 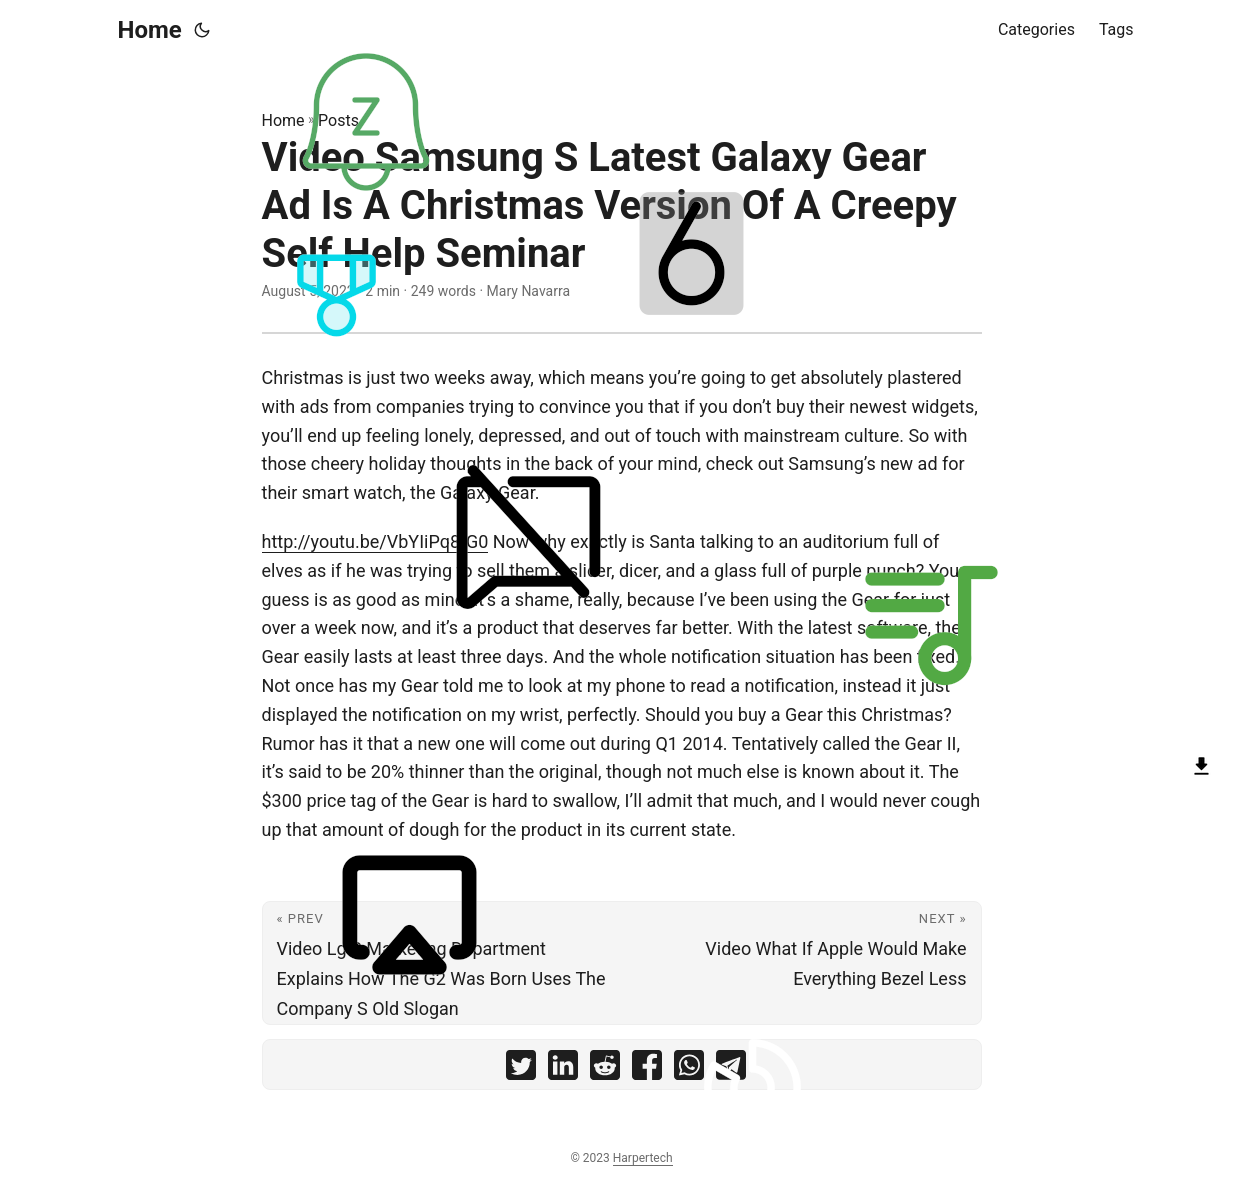 I want to click on stream content to an external display, so click(x=409, y=912).